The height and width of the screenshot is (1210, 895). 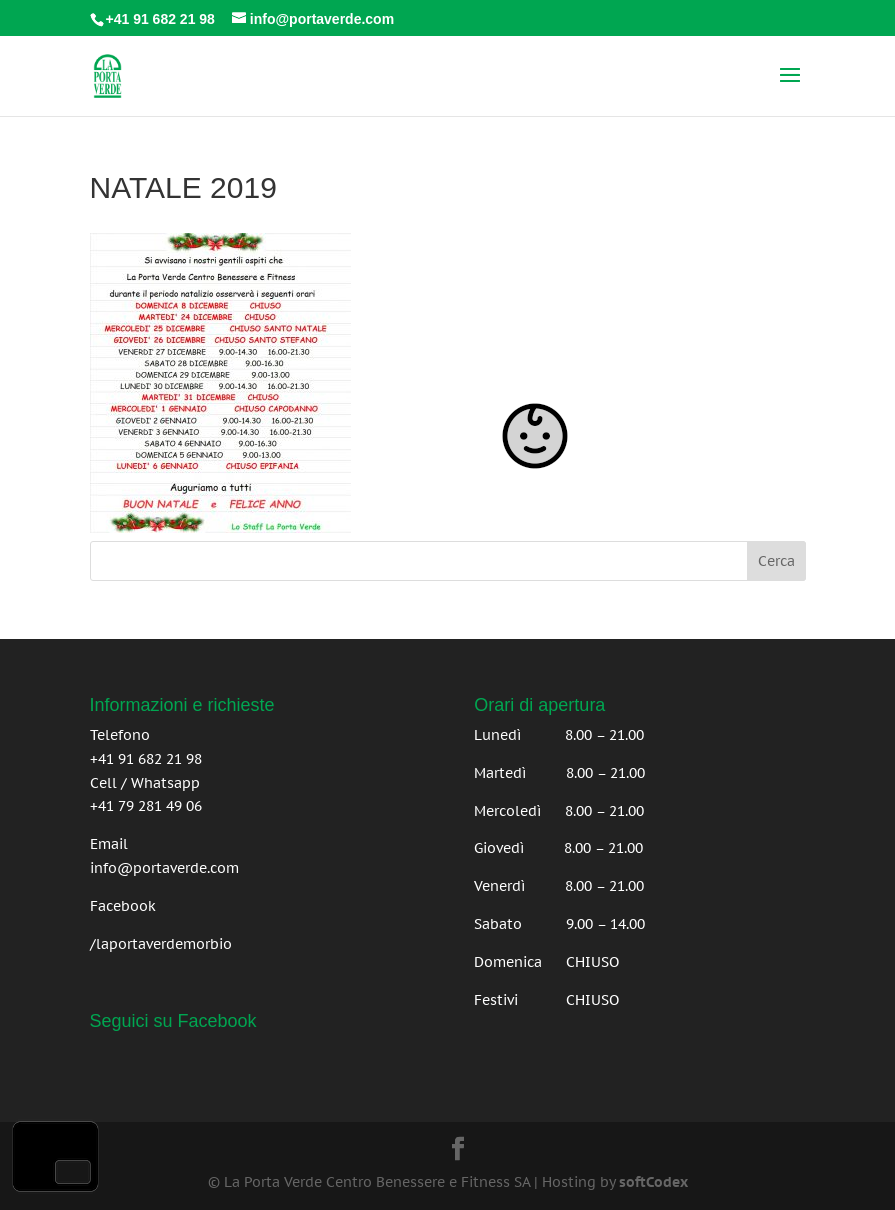 What do you see at coordinates (55, 1156) in the screenshot?
I see `add a watermark or branding overlay to content` at bounding box center [55, 1156].